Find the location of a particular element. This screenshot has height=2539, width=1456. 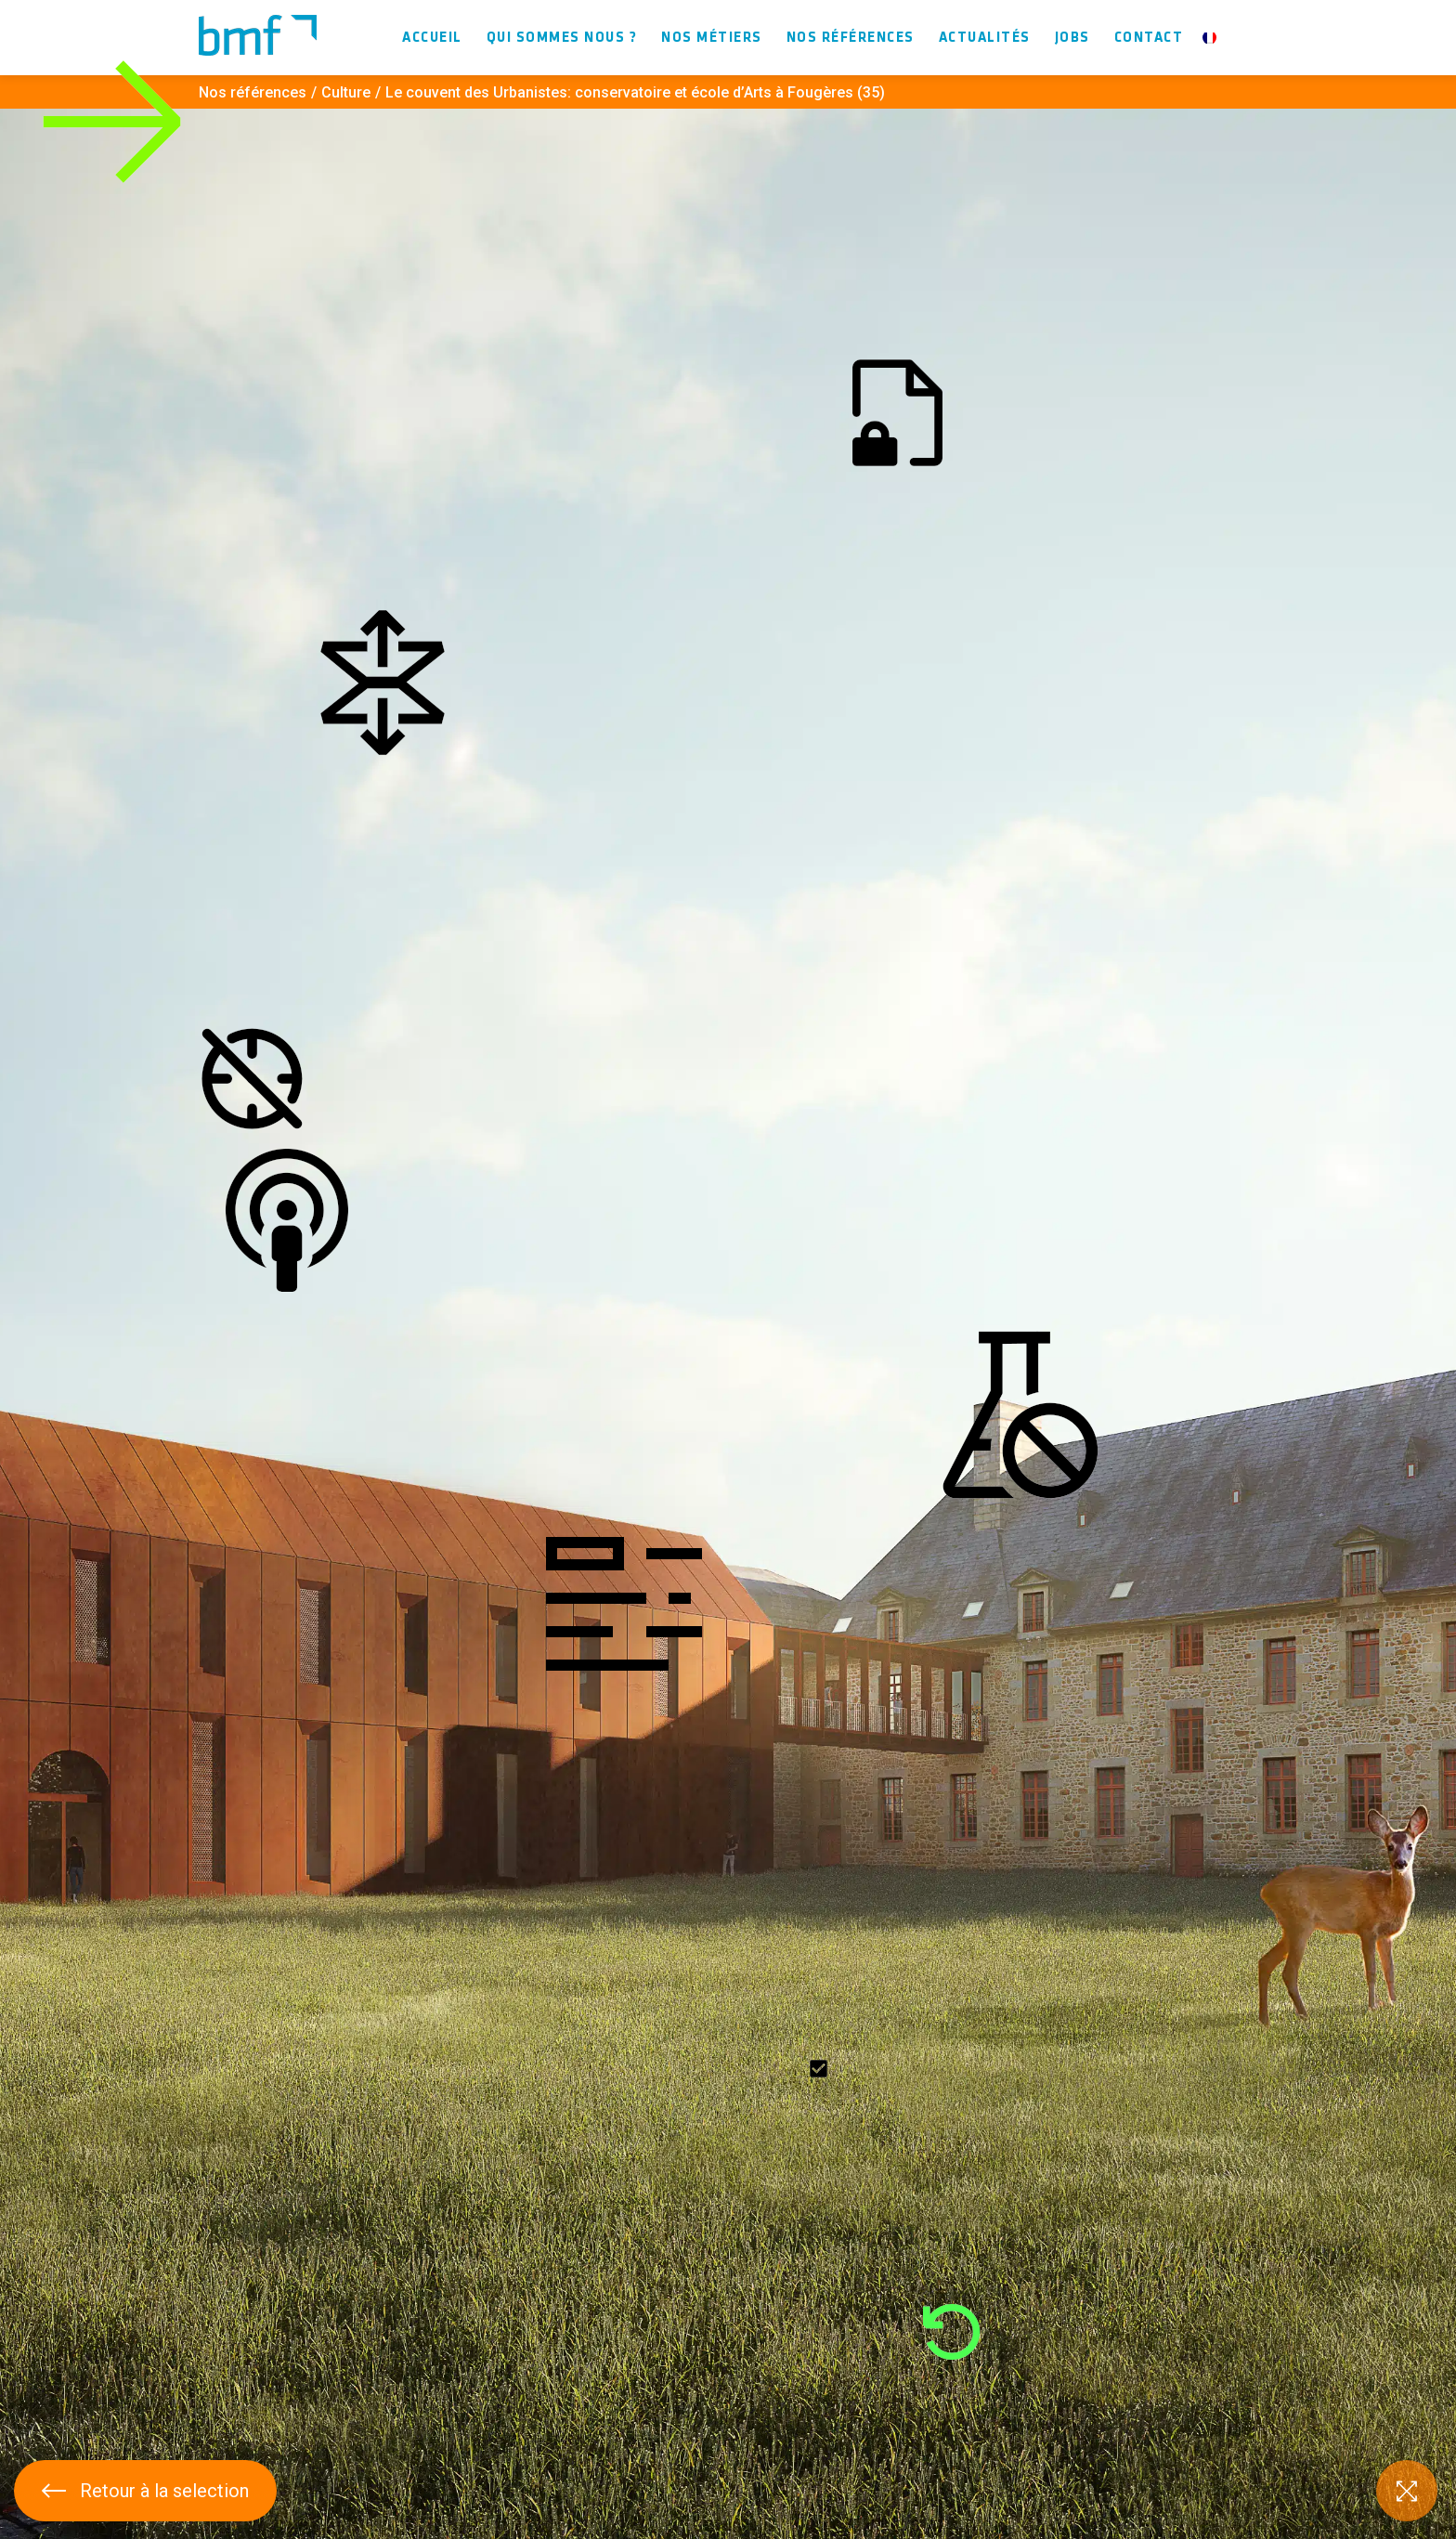

access a password-protected file is located at coordinates (897, 412).